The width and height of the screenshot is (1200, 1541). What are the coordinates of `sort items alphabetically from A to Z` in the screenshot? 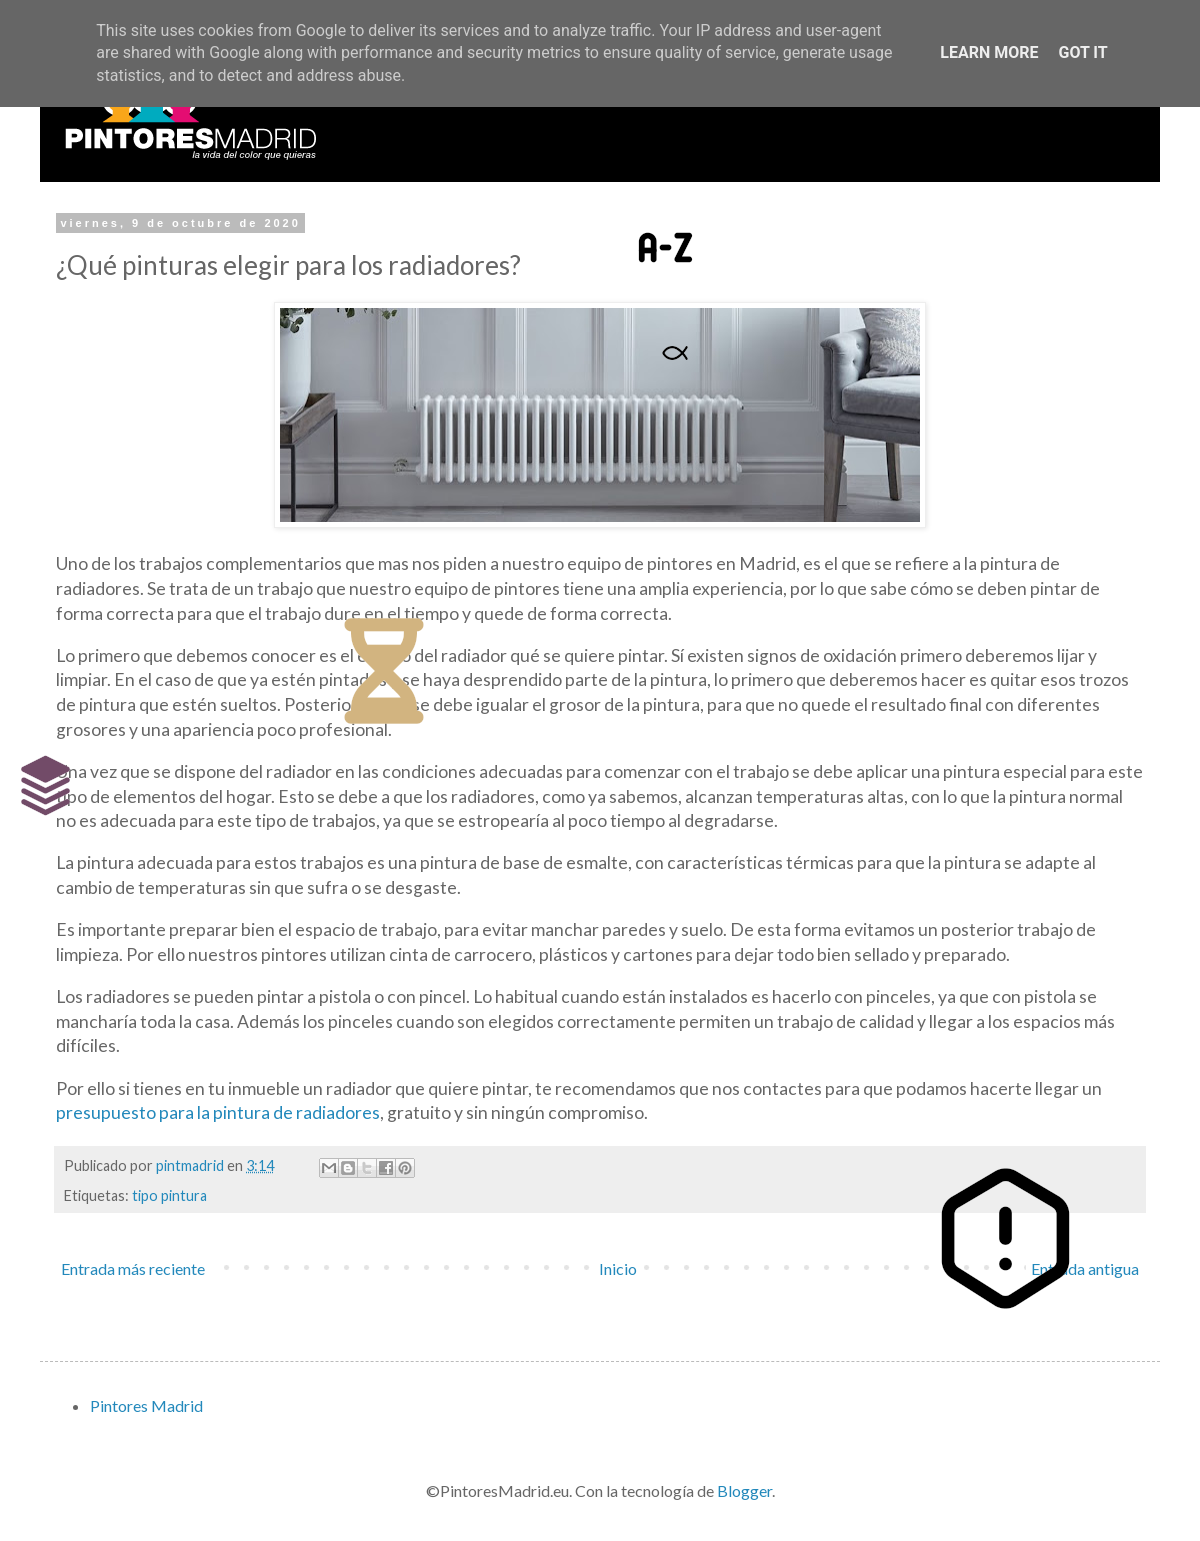 It's located at (665, 247).